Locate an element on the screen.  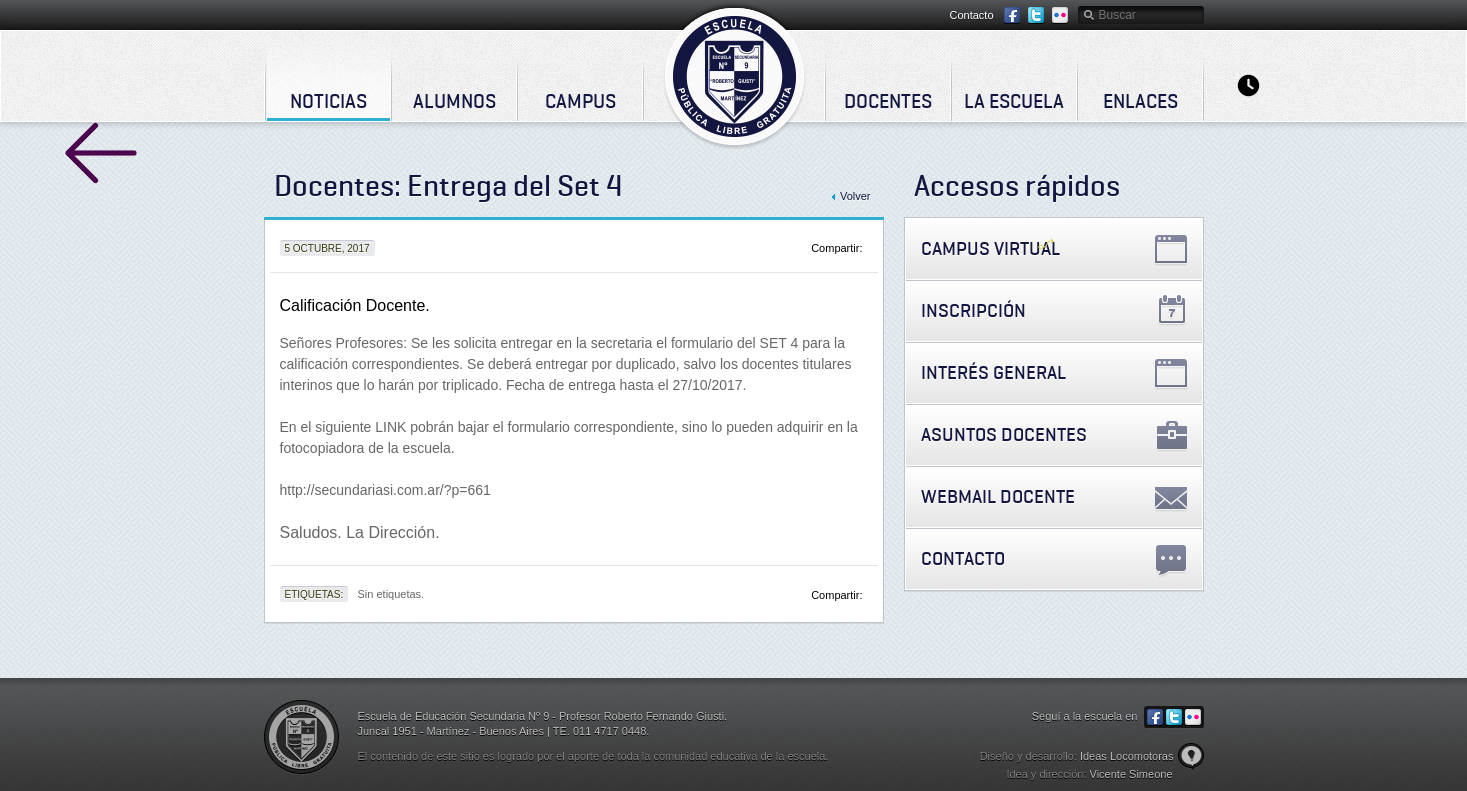
indicates a workflow or process flow direction is located at coordinates (1046, 244).